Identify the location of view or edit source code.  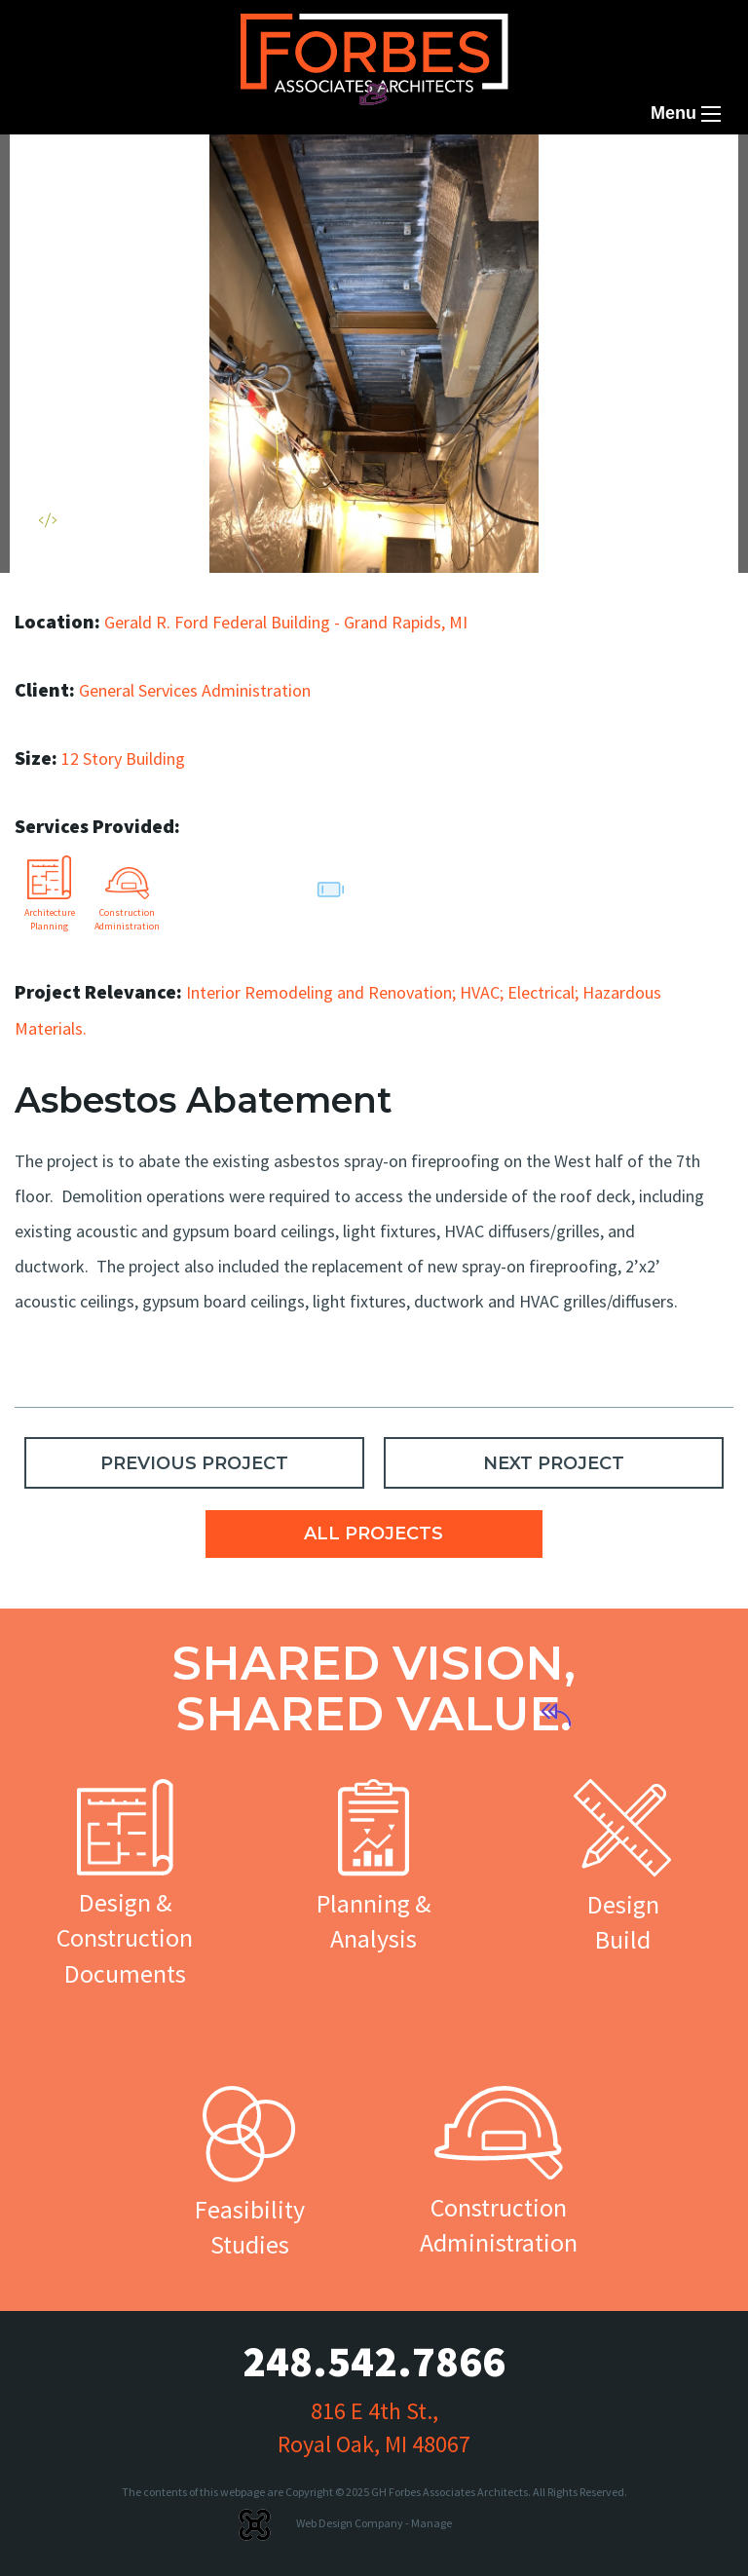
(48, 520).